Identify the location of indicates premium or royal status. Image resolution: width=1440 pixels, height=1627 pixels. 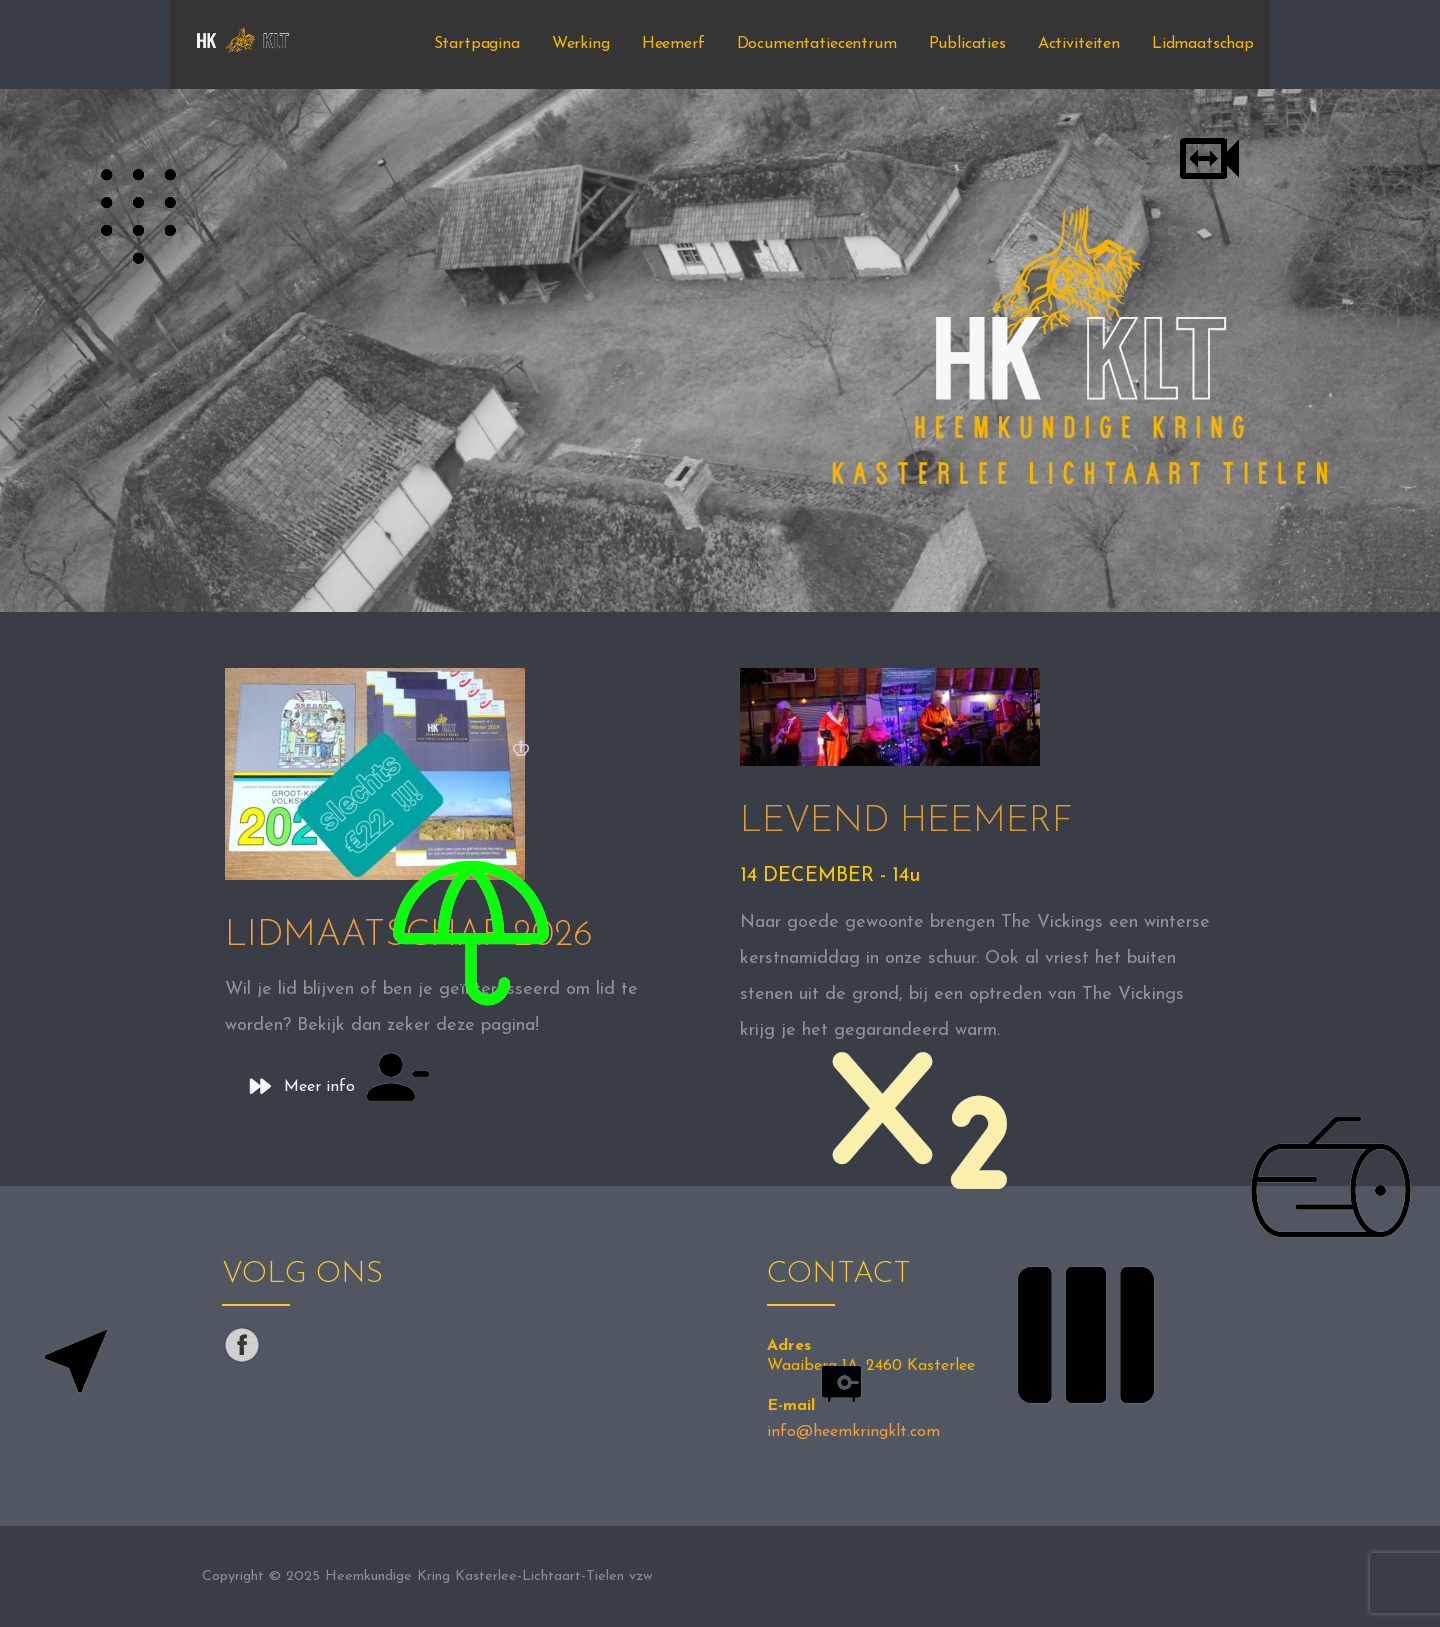
(521, 749).